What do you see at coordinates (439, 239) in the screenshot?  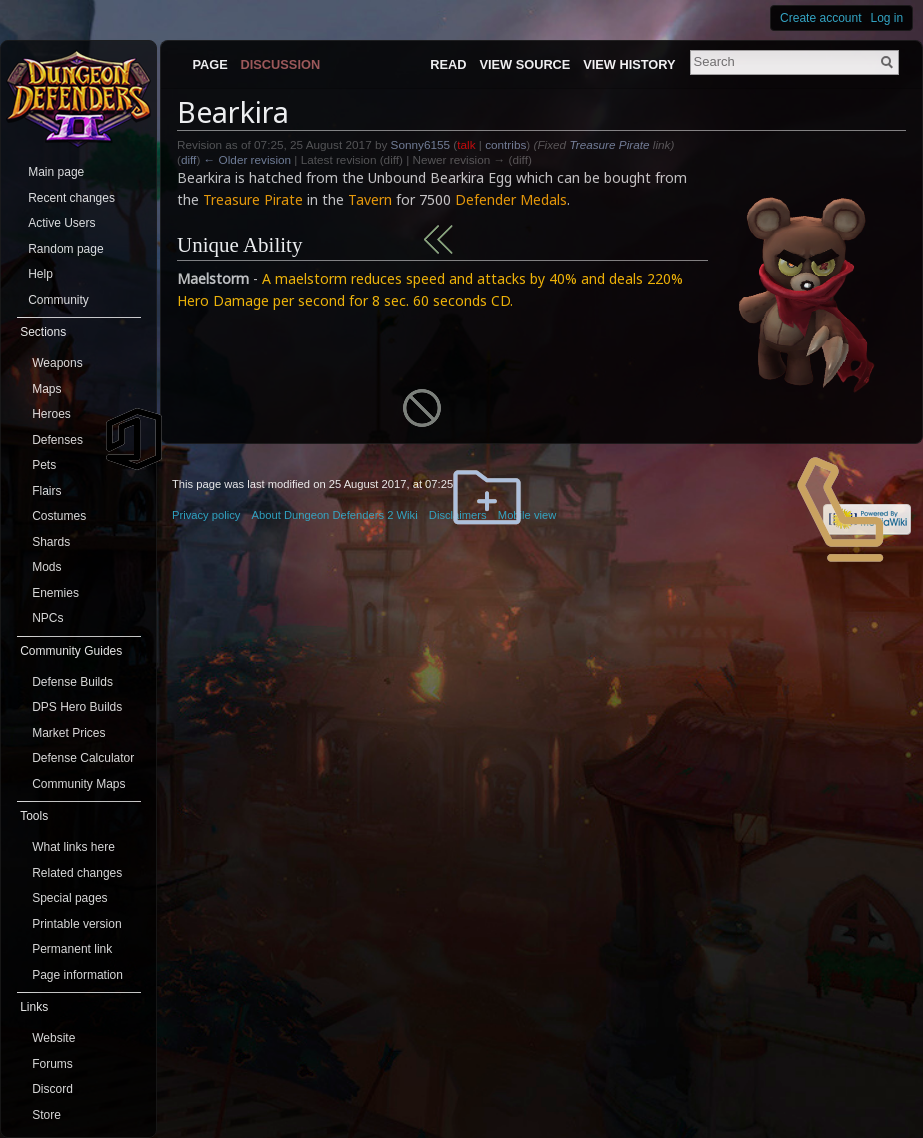 I see `go back to the beginning` at bounding box center [439, 239].